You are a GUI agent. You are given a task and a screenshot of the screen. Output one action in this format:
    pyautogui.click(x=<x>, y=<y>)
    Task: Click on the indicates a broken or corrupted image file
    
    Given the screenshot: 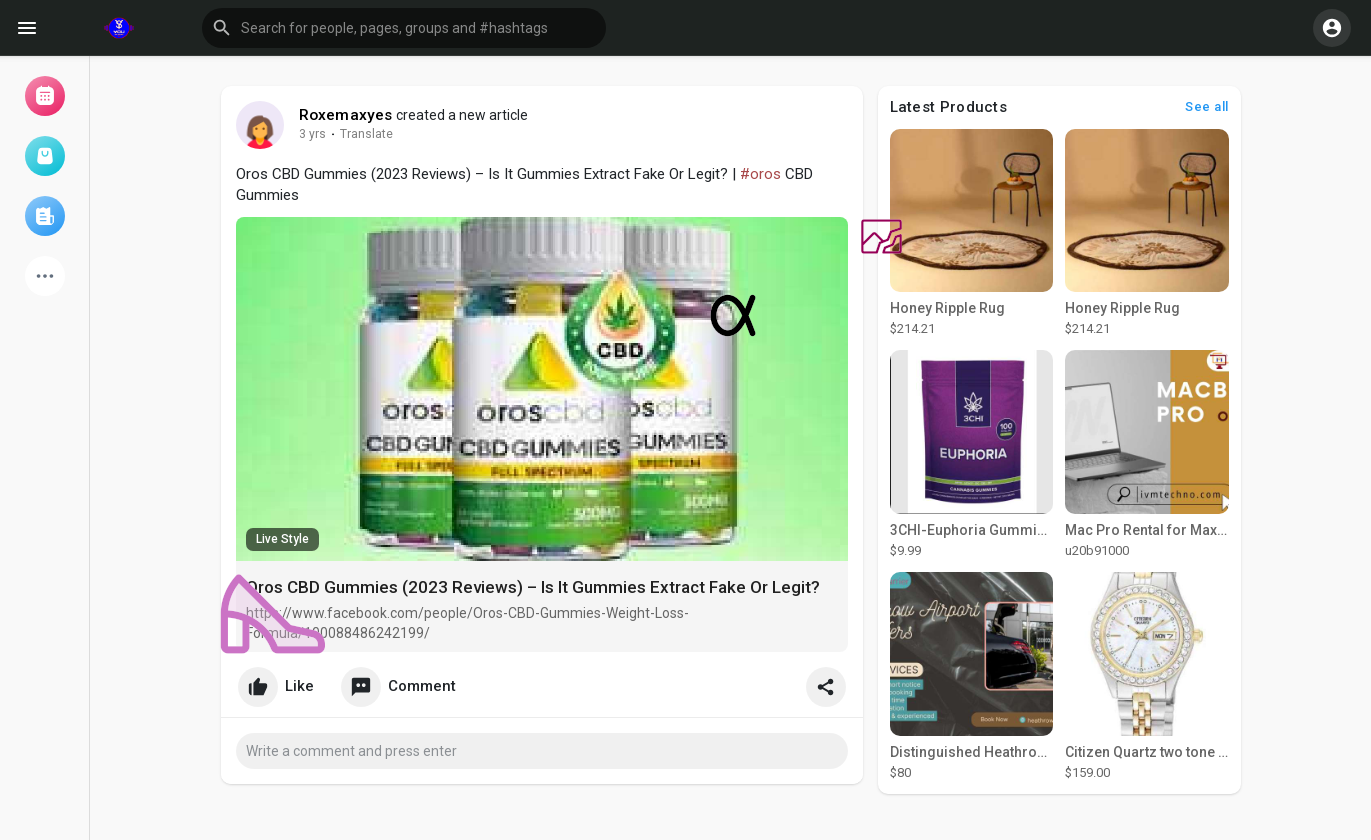 What is the action you would take?
    pyautogui.click(x=881, y=236)
    